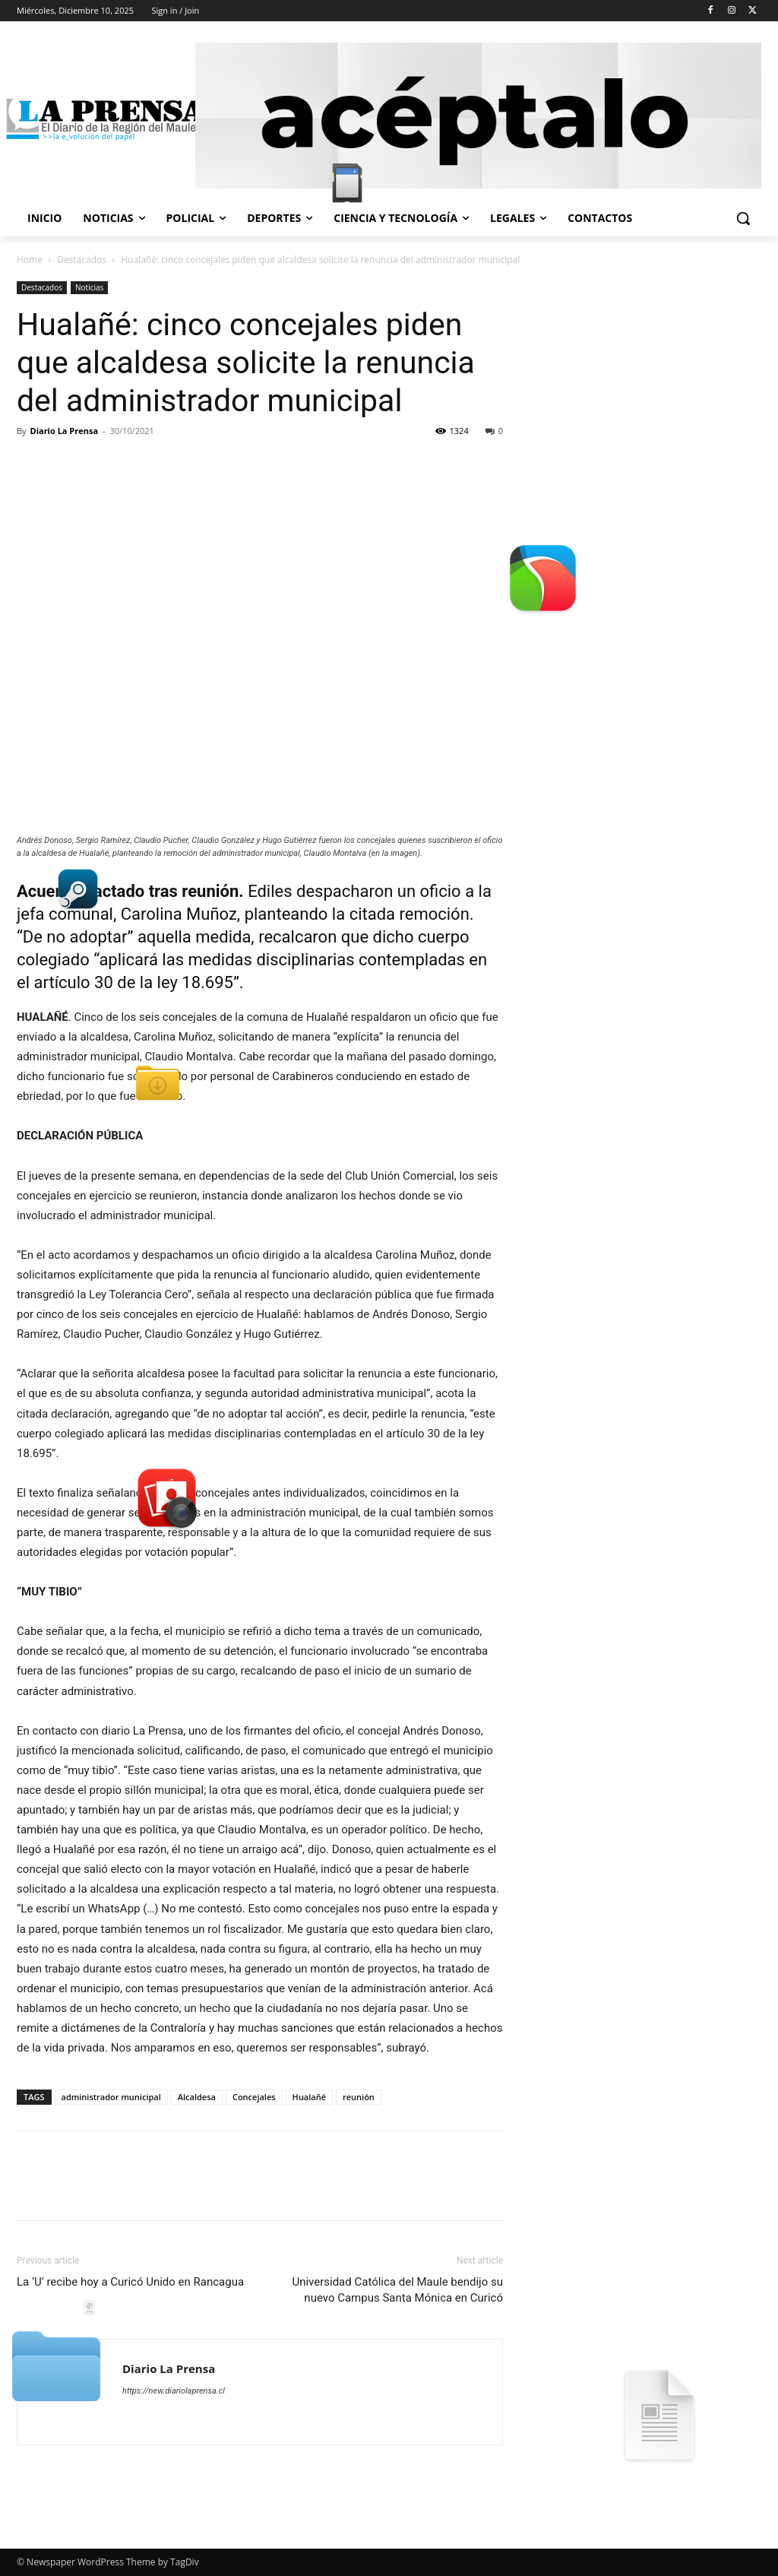 The width and height of the screenshot is (778, 2576). Describe the element at coordinates (347, 183) in the screenshot. I see `access SD card or memory card storage` at that location.